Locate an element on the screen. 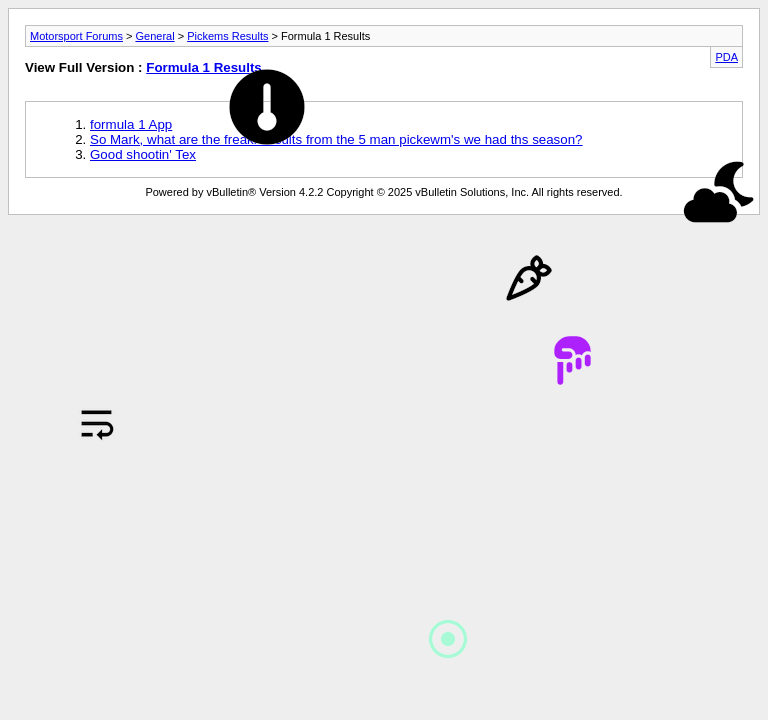  toggle text wrapping in a document is located at coordinates (96, 423).